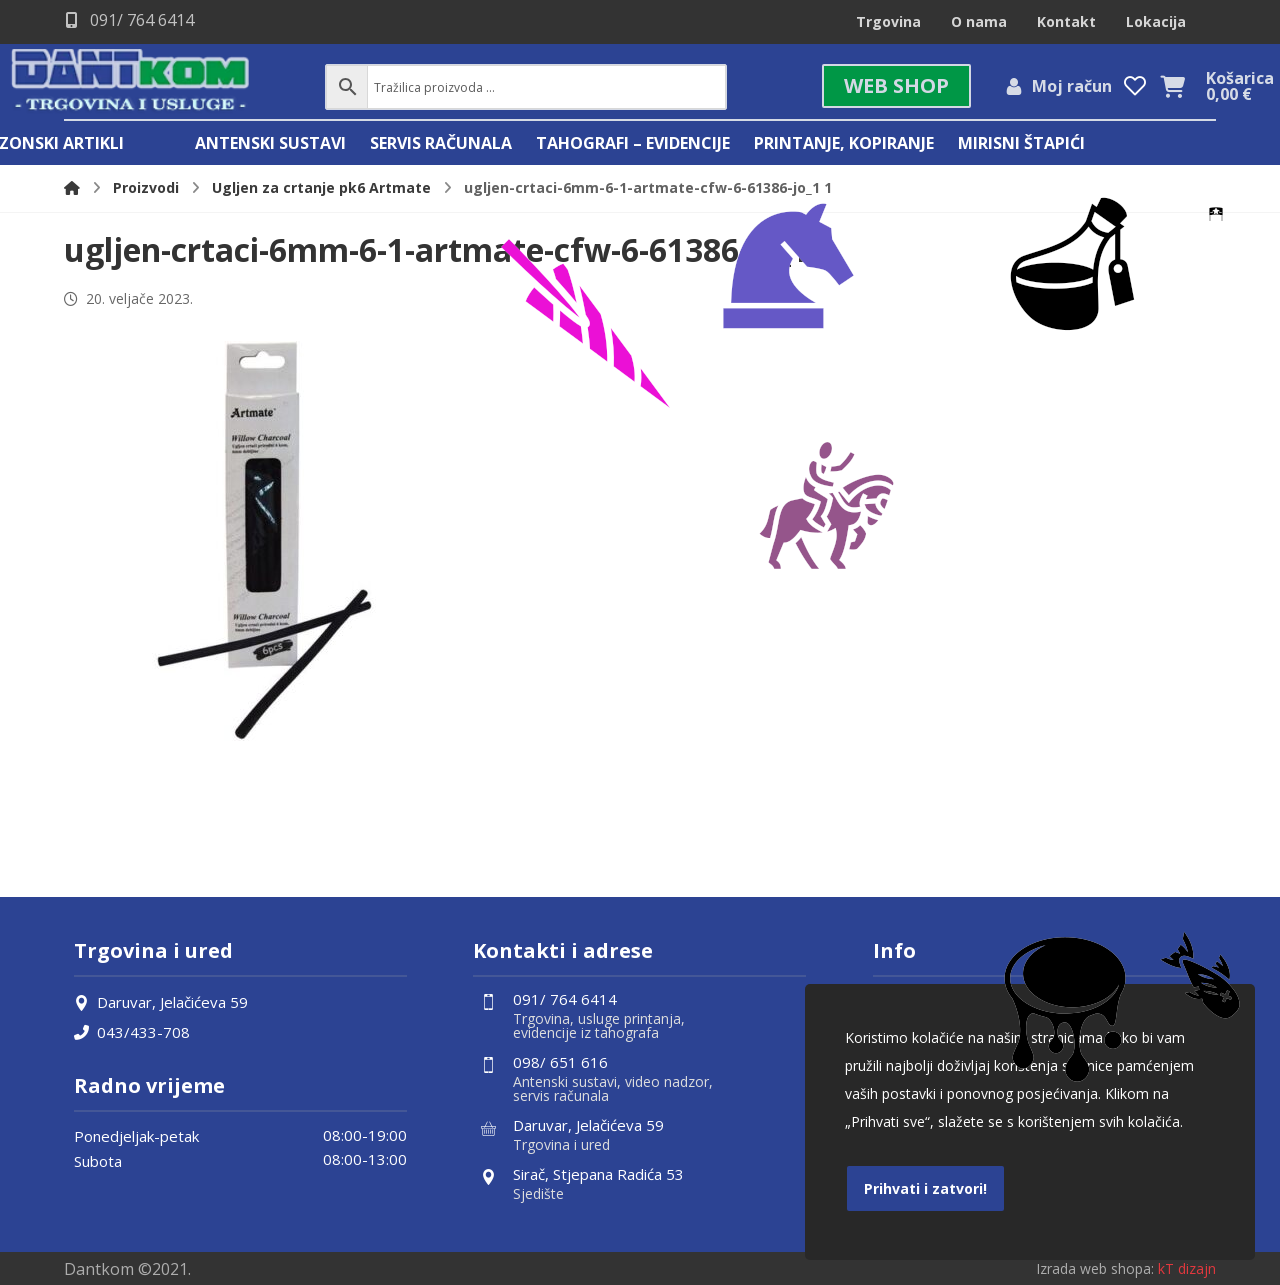  I want to click on view featured or starred content, so click(1216, 214).